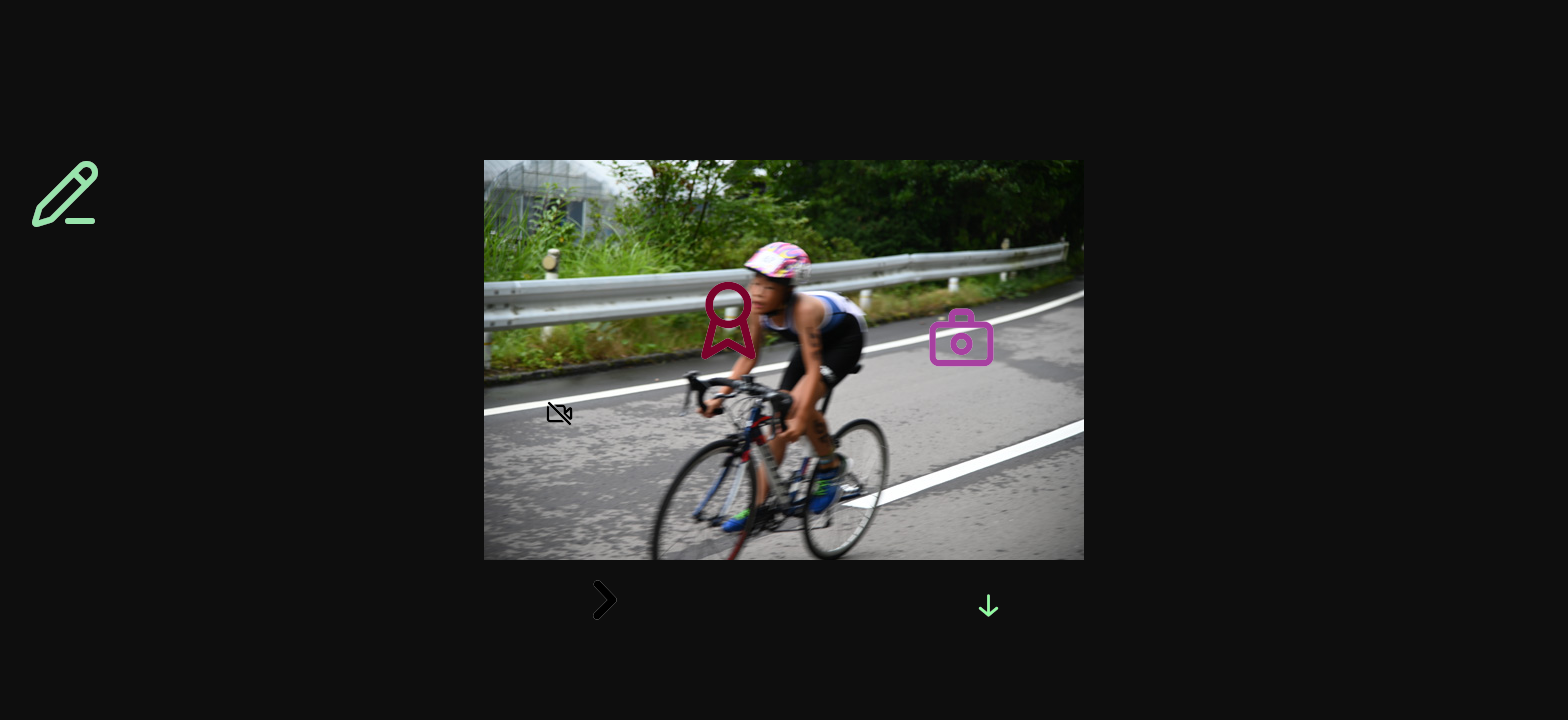  I want to click on navigate to the next item or screen, so click(603, 600).